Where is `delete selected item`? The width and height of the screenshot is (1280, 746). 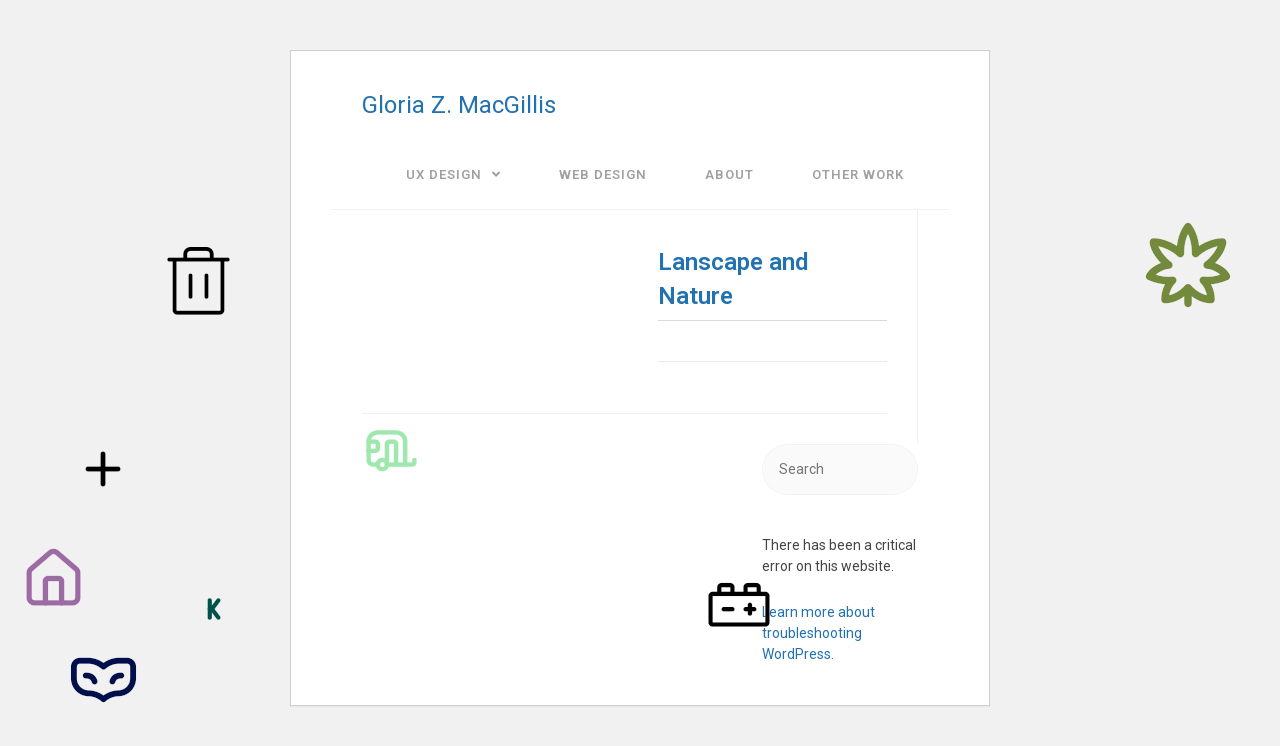
delete selected item is located at coordinates (198, 283).